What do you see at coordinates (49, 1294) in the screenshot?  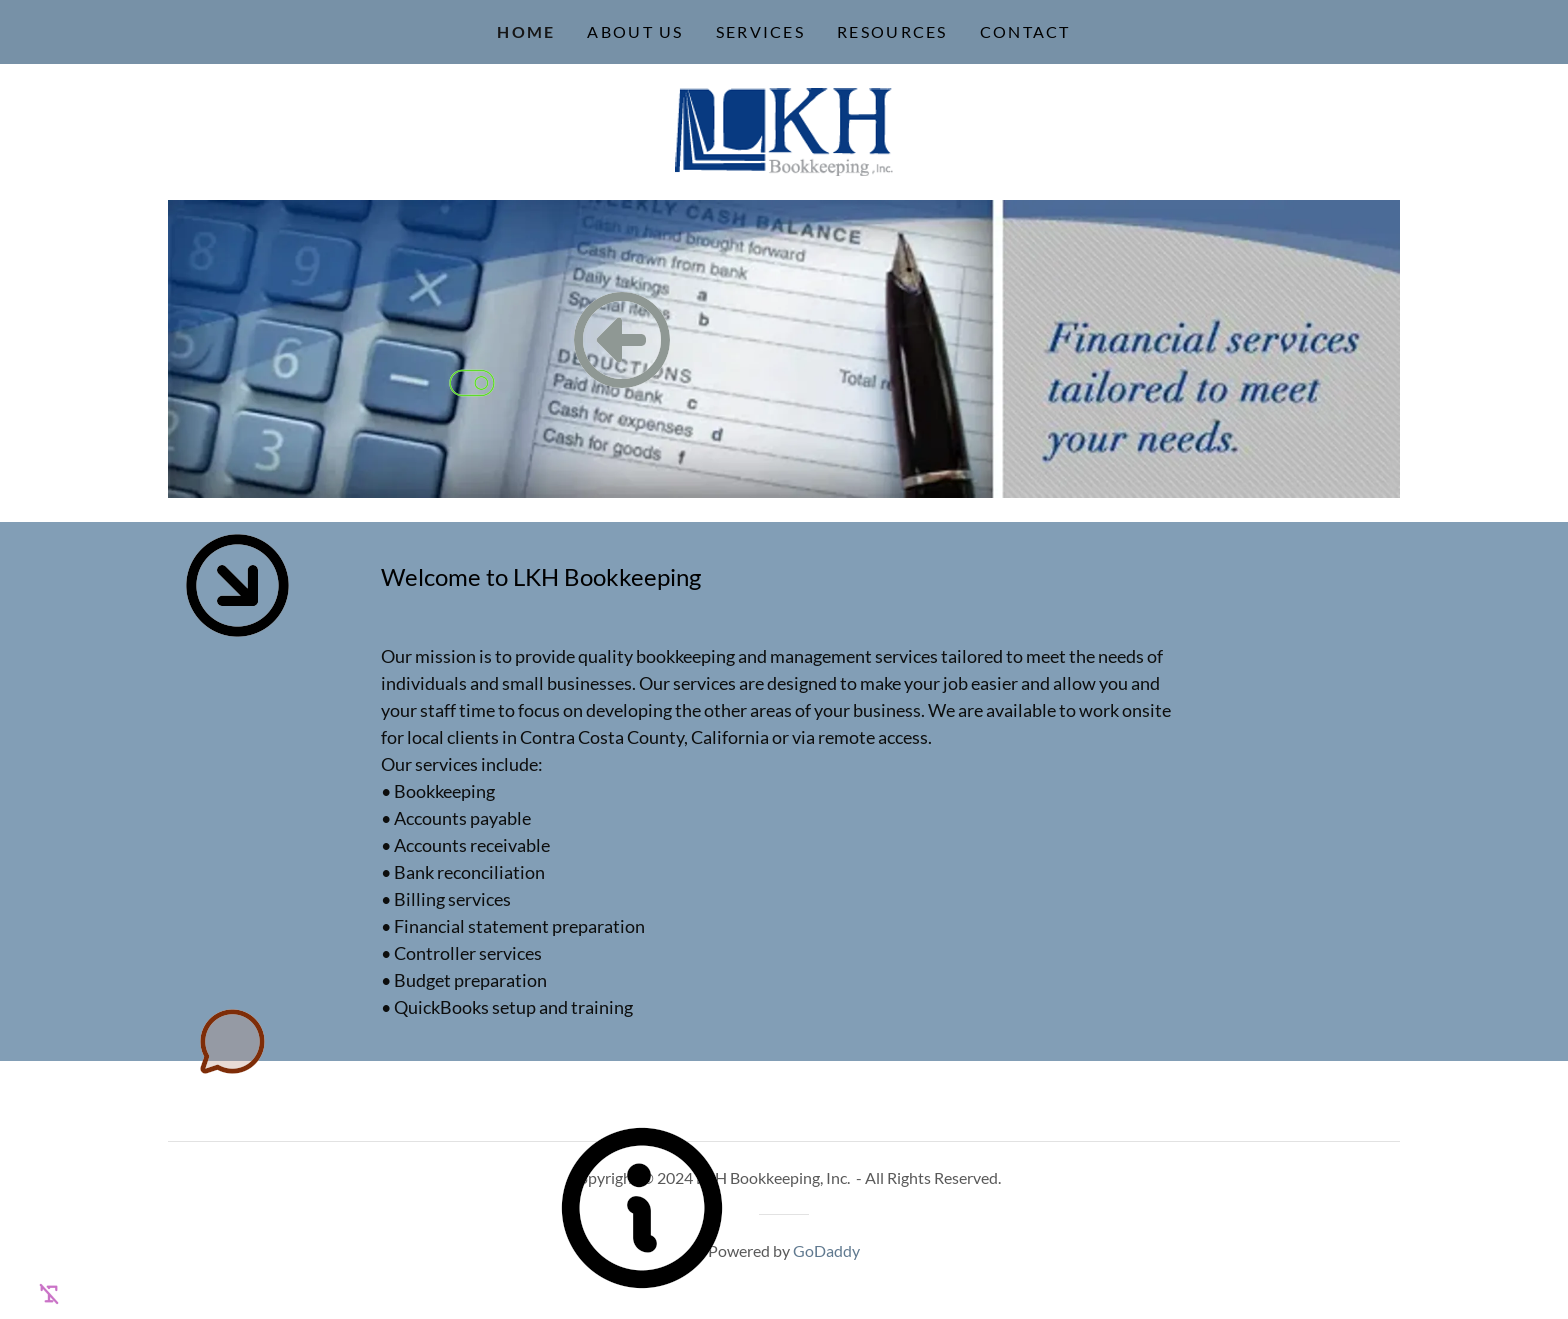 I see `disable text formatting` at bounding box center [49, 1294].